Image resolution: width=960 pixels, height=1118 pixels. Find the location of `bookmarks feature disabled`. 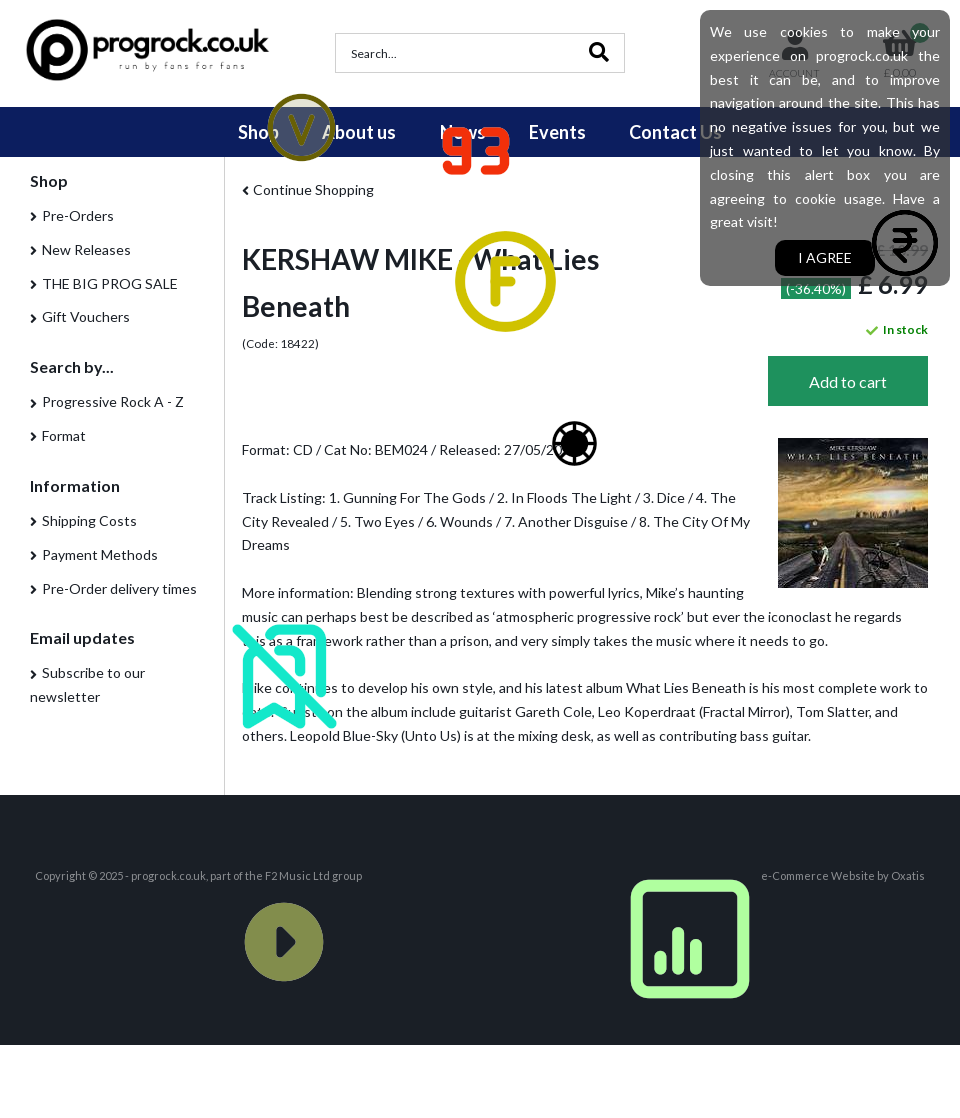

bookmarks feature disabled is located at coordinates (284, 676).